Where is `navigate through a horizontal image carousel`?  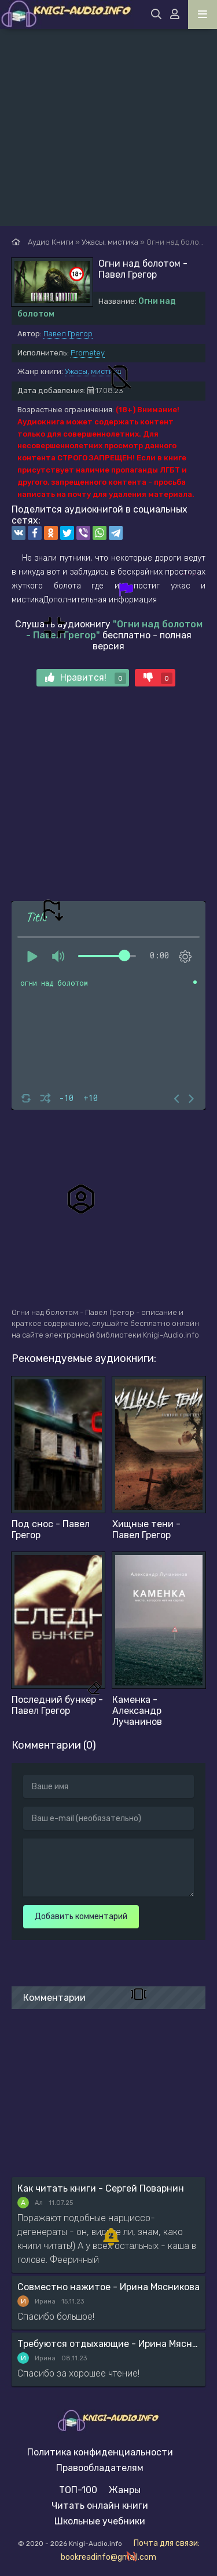 navigate through a horizontal image carousel is located at coordinates (138, 1994).